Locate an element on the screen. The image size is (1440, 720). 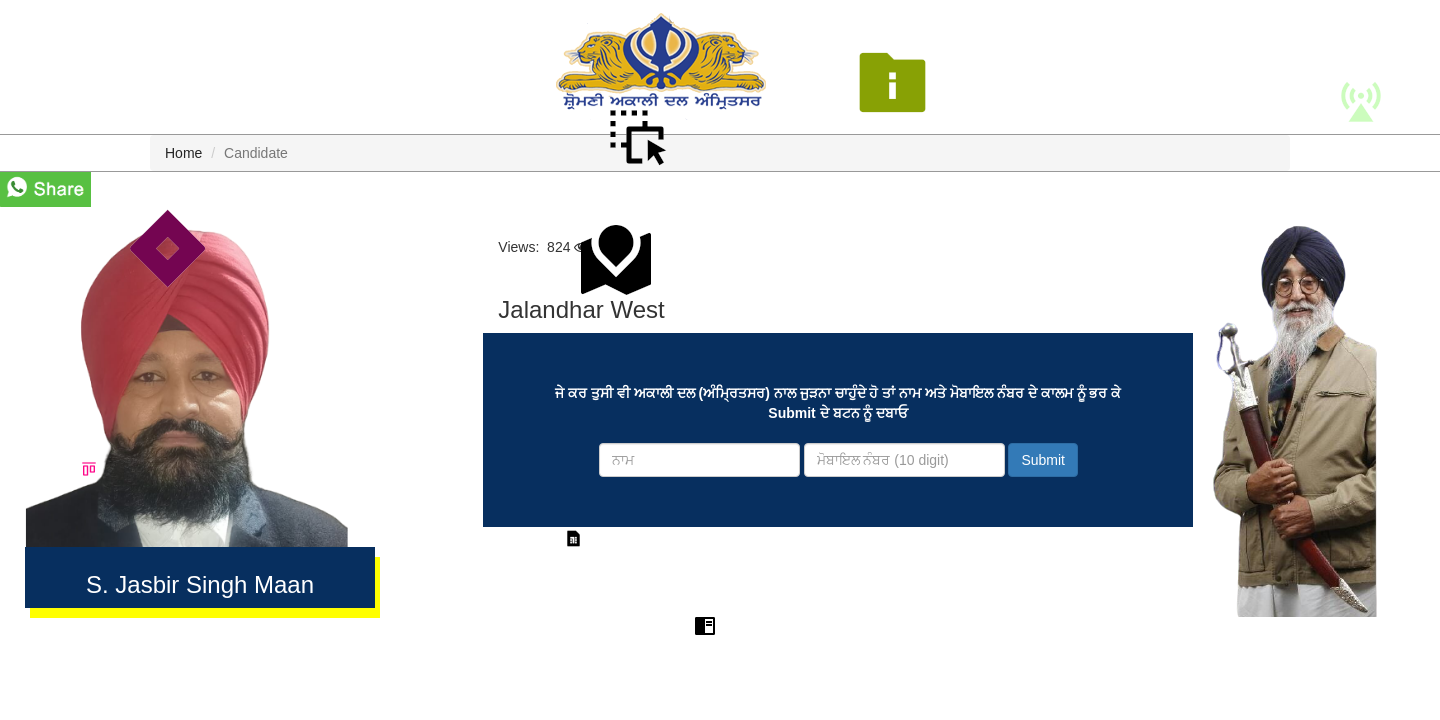
manage sim card settings is located at coordinates (573, 538).